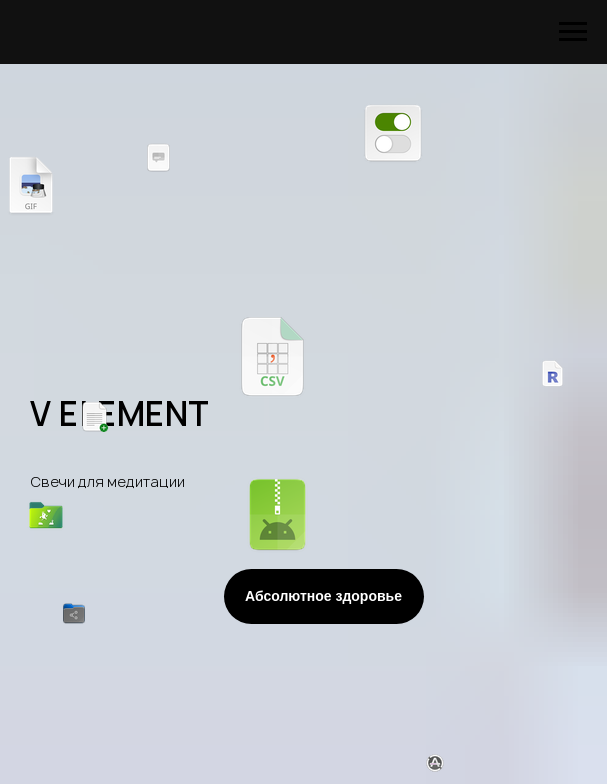 This screenshot has height=784, width=607. What do you see at coordinates (74, 613) in the screenshot?
I see `open your public shared folder` at bounding box center [74, 613].